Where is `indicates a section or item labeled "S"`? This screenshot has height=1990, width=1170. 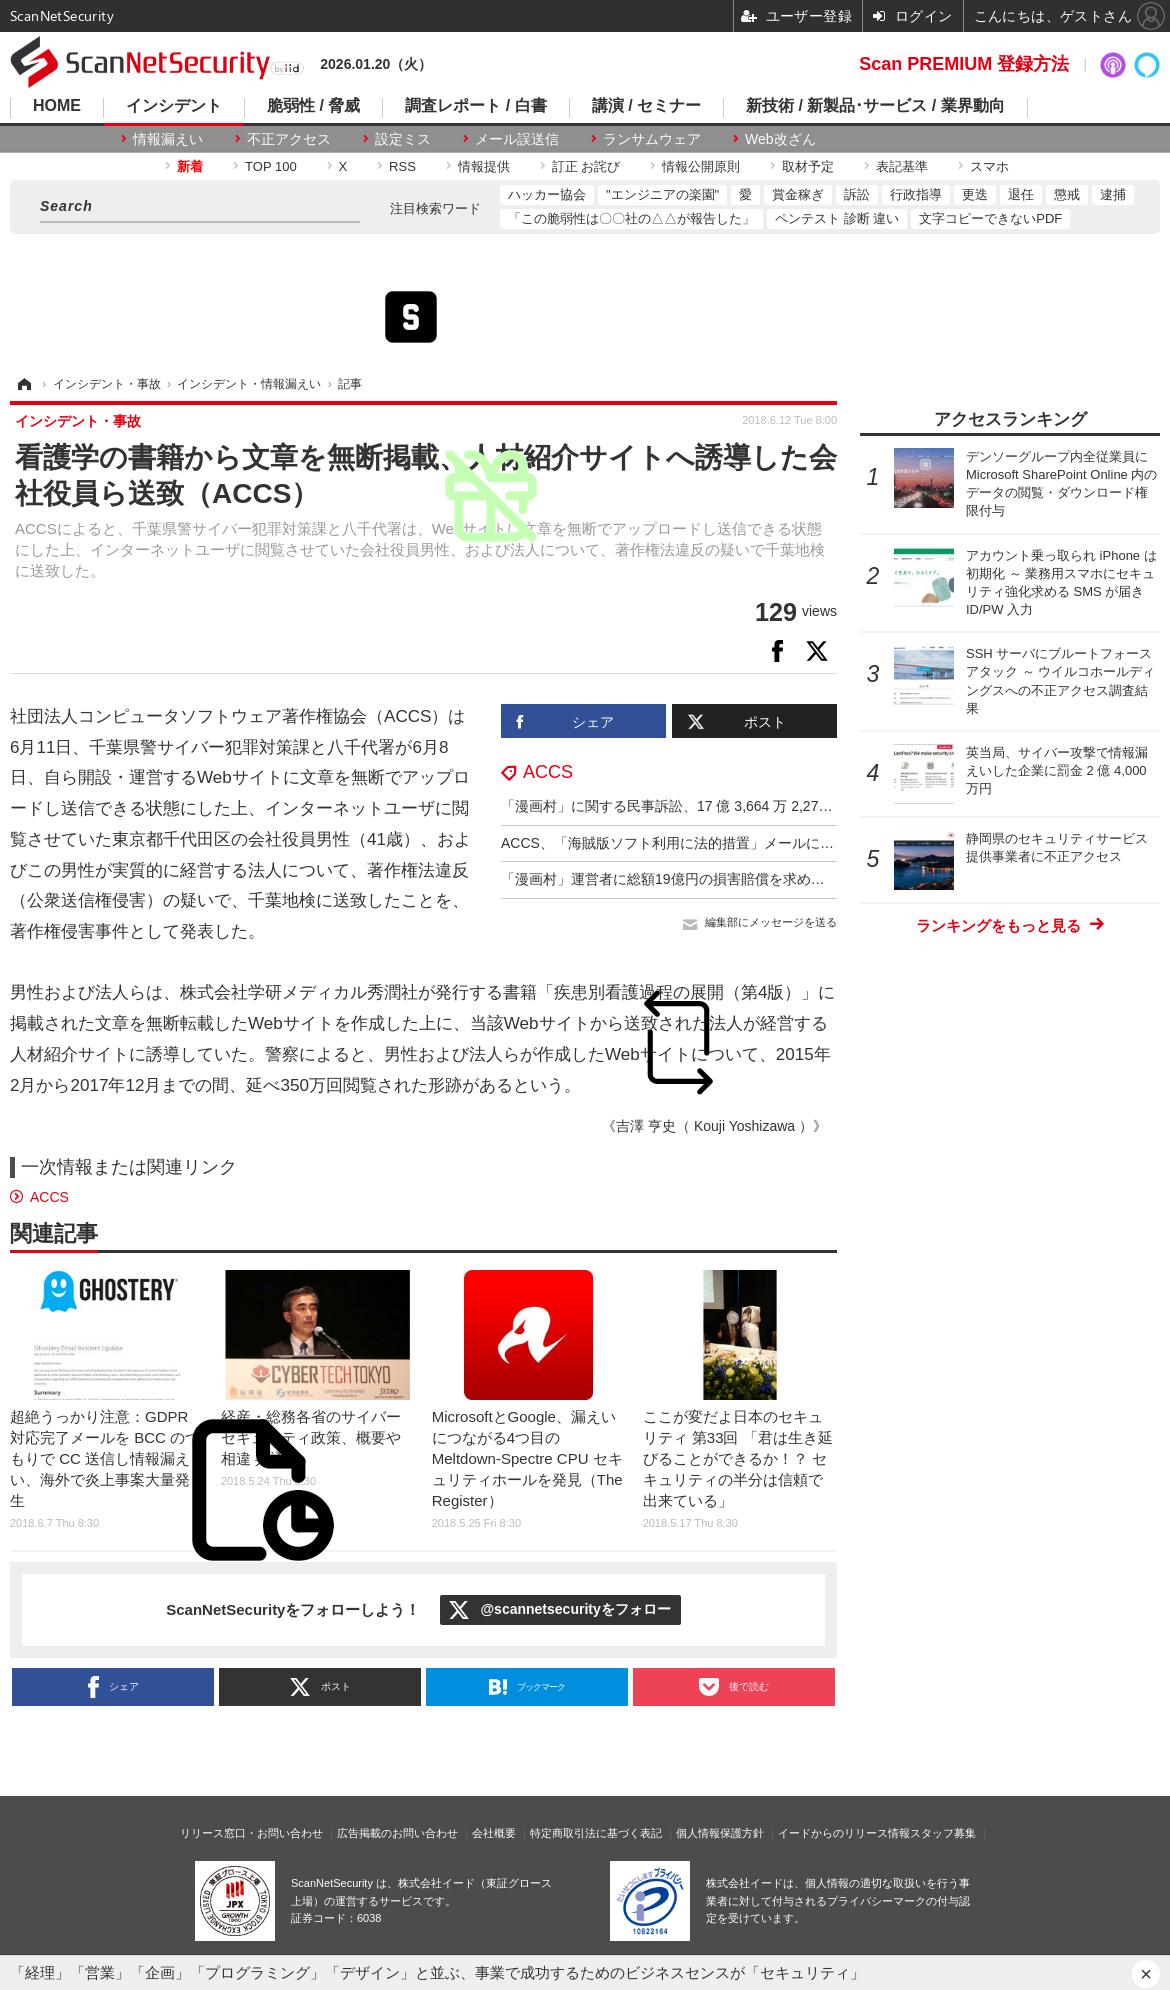
indicates a section or item labeled "S" is located at coordinates (411, 317).